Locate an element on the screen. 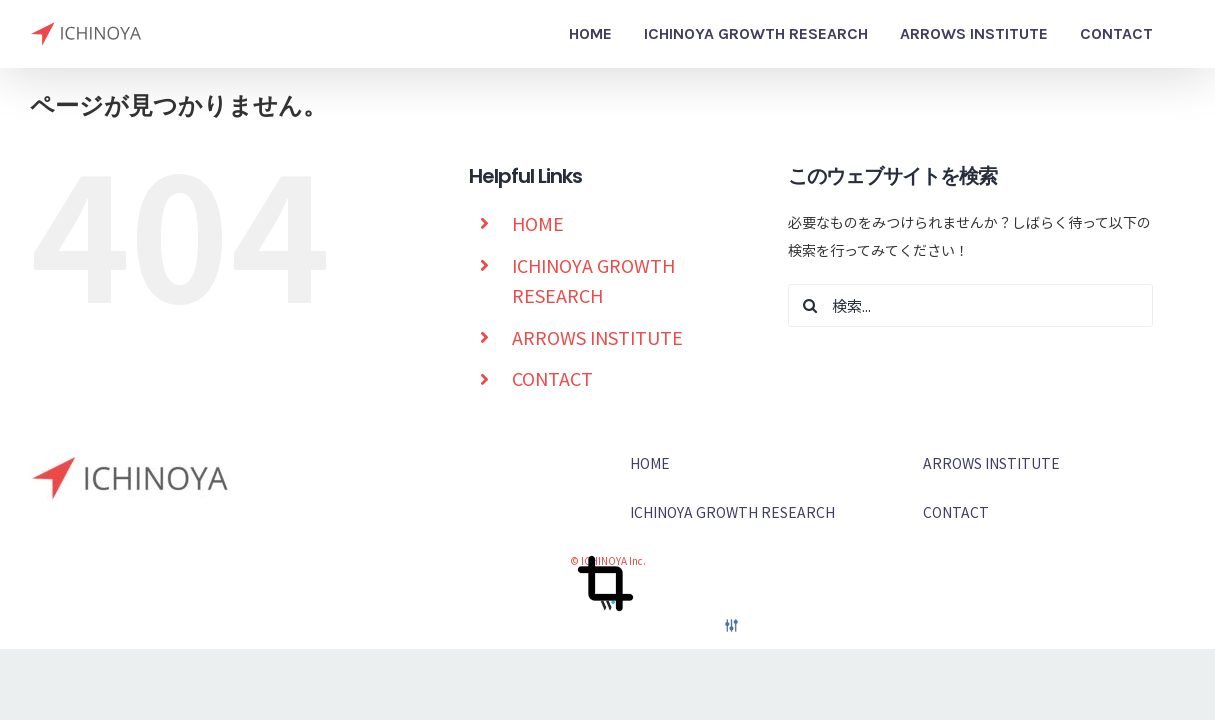 The image size is (1215, 720). crop an image or photo is located at coordinates (605, 583).